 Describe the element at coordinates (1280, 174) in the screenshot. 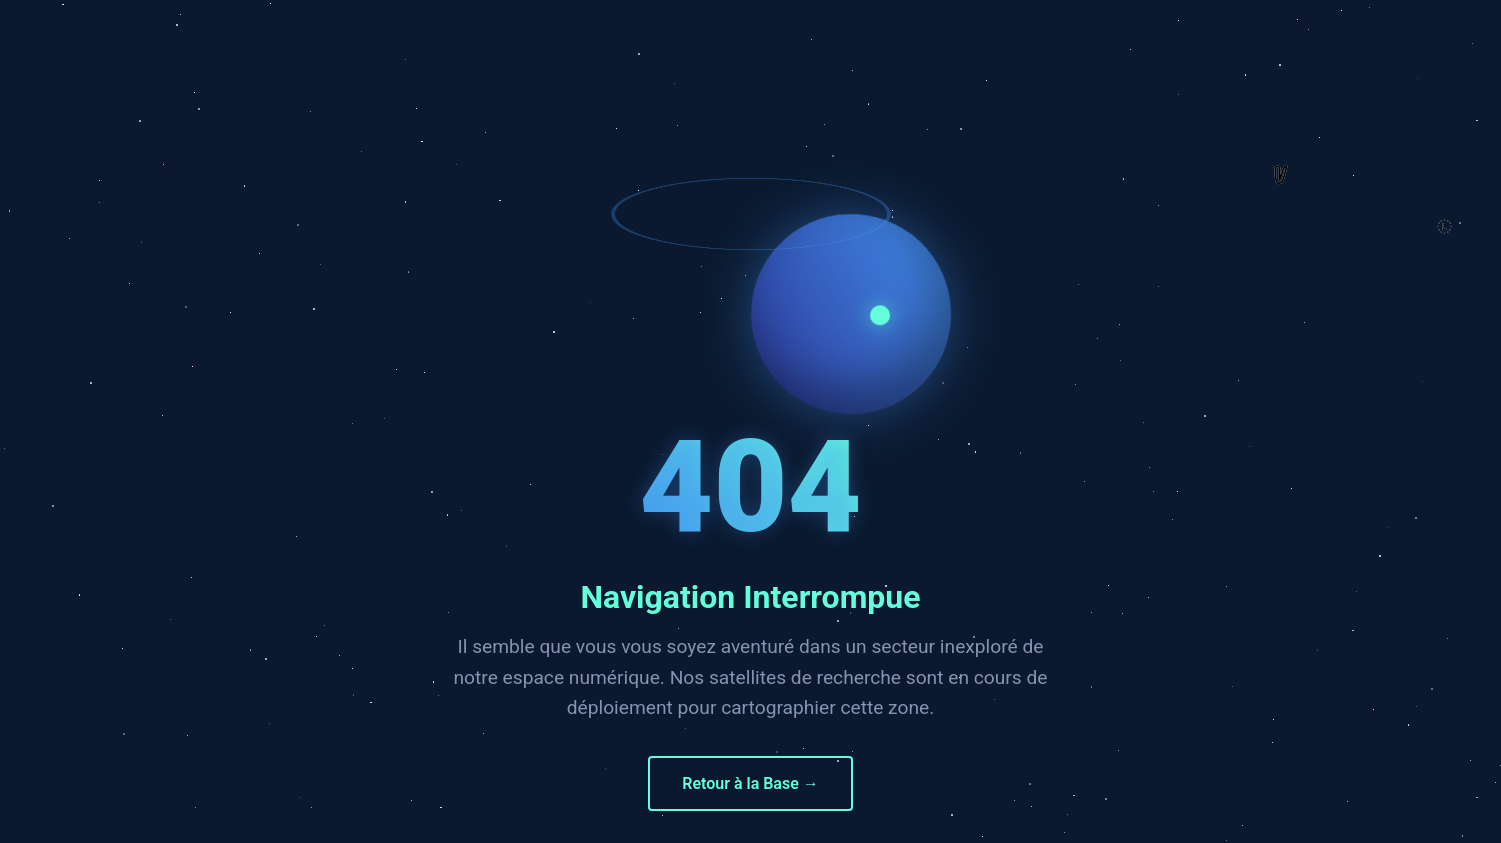

I see `open the Vinted app` at that location.